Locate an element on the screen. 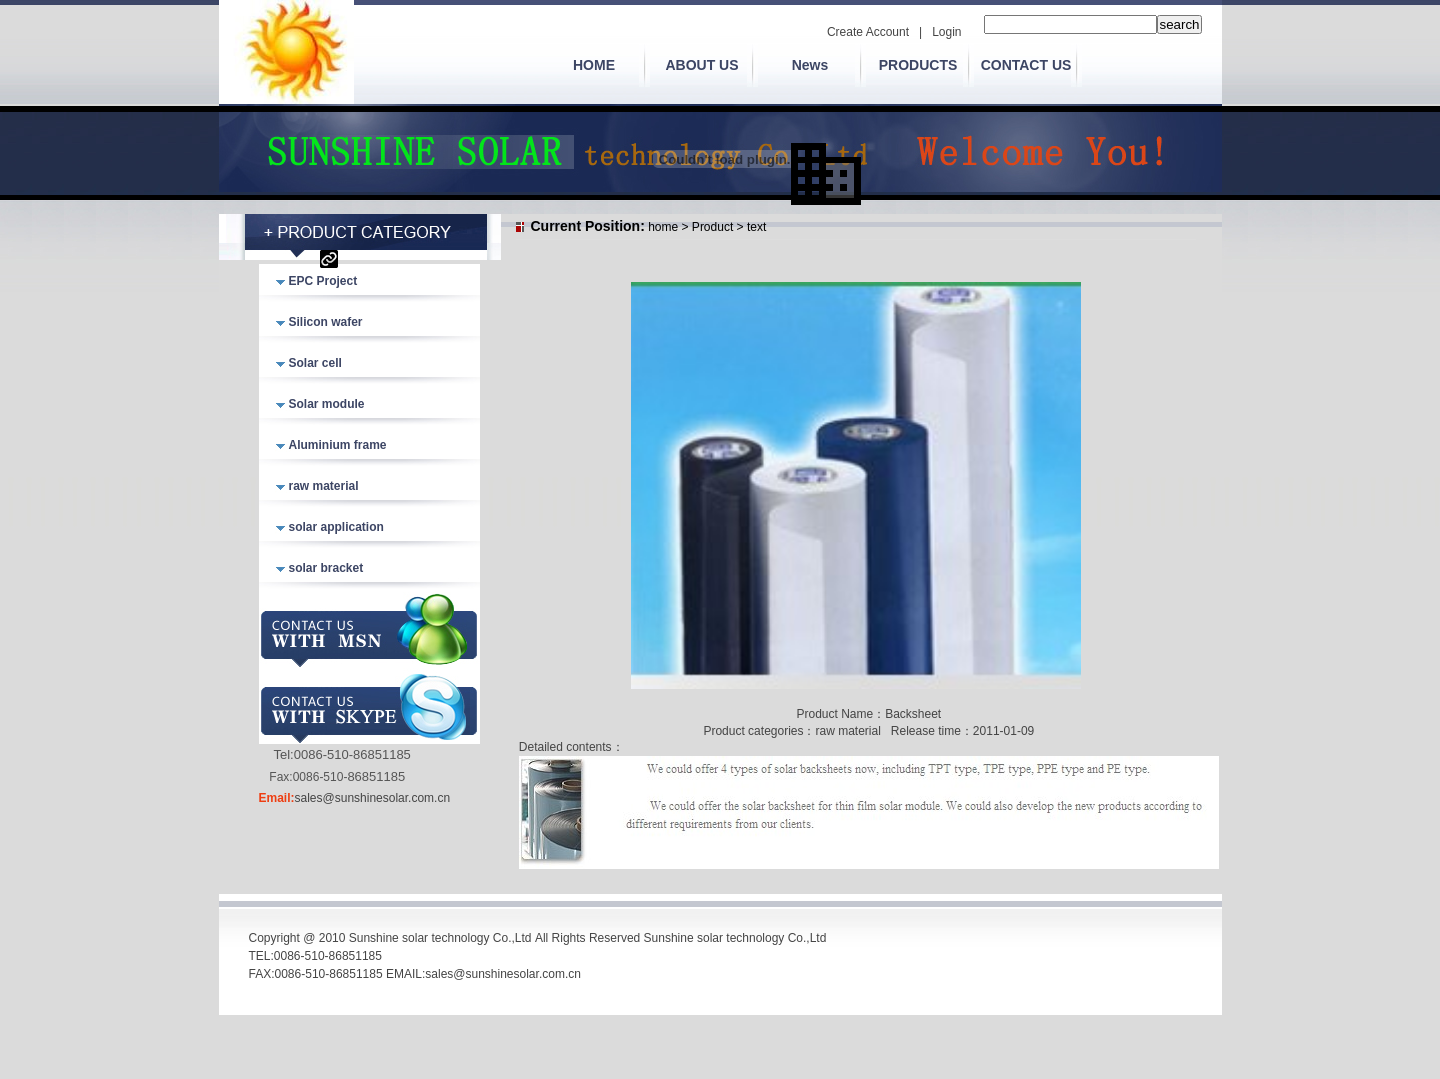 The height and width of the screenshot is (1079, 1440). copy or share a link is located at coordinates (329, 259).